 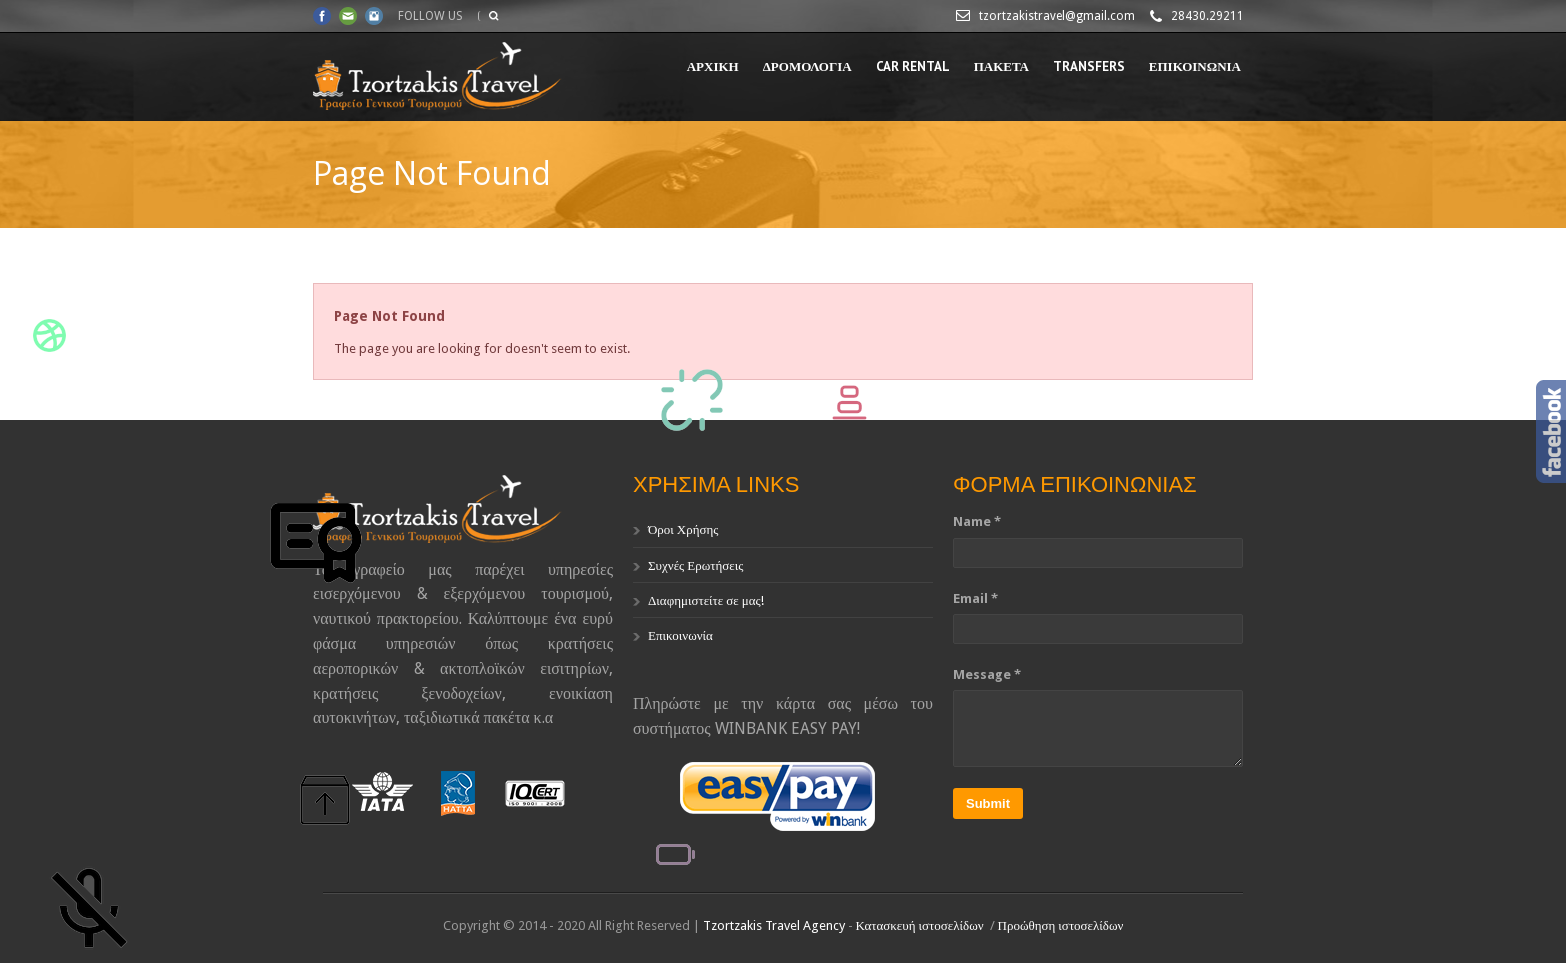 I want to click on indicates battery is completely drained, so click(x=675, y=854).